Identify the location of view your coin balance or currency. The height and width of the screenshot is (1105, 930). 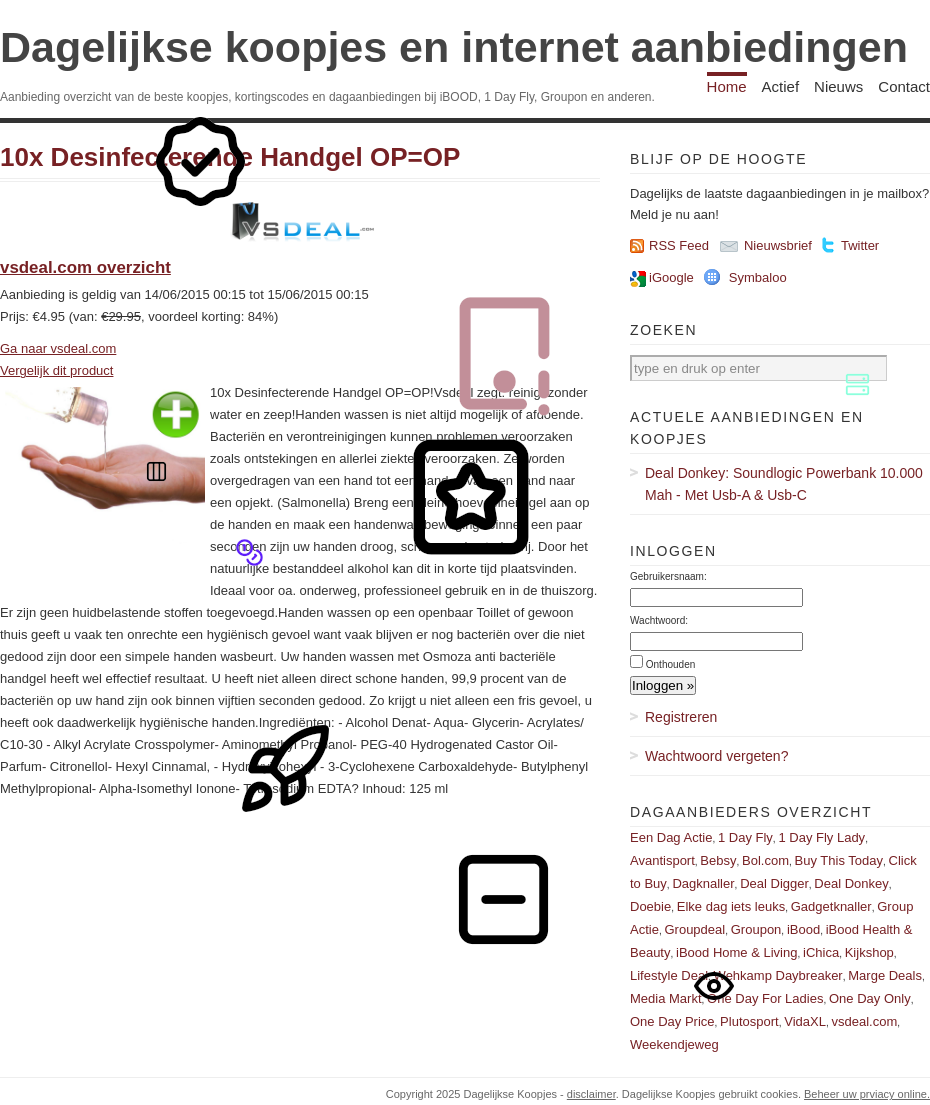
(249, 552).